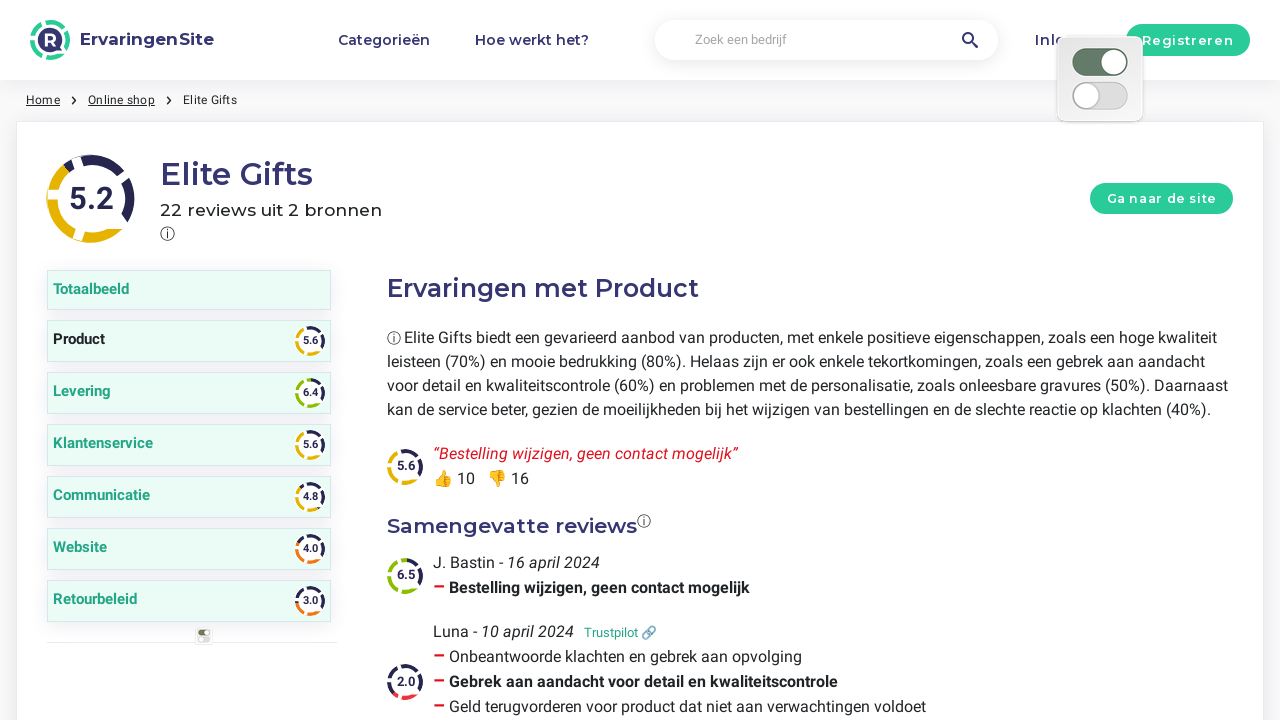  What do you see at coordinates (204, 636) in the screenshot?
I see `open unity tweak tool to customize desktop settings` at bounding box center [204, 636].